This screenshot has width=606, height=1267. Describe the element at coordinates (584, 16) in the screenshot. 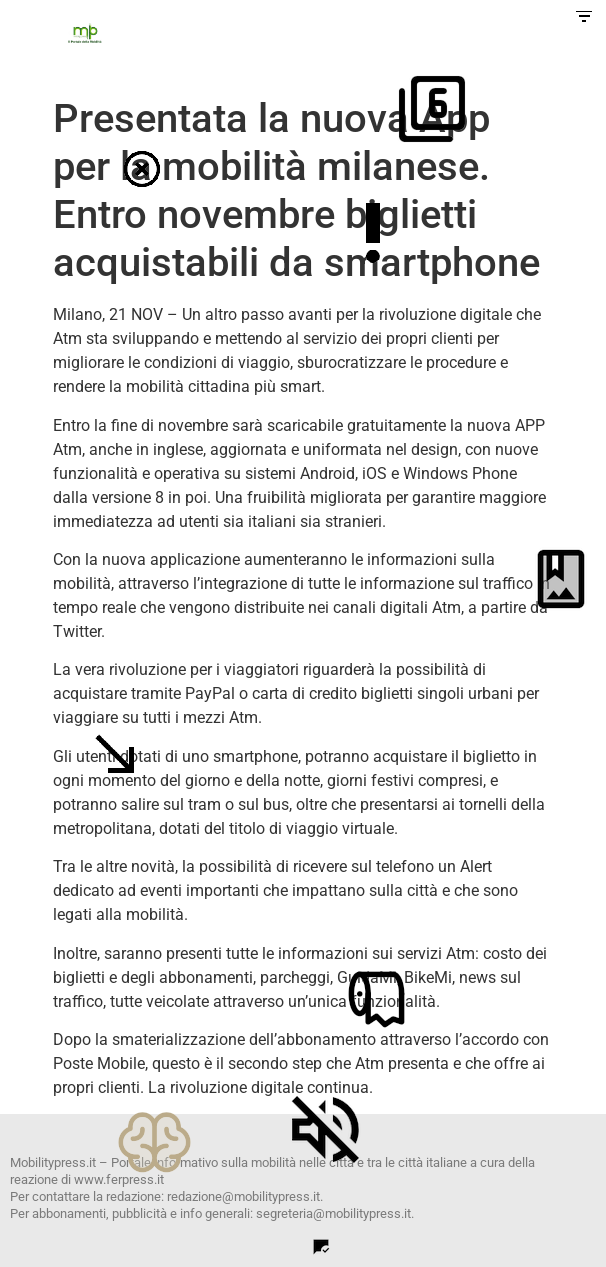

I see `filter or sort list items` at that location.